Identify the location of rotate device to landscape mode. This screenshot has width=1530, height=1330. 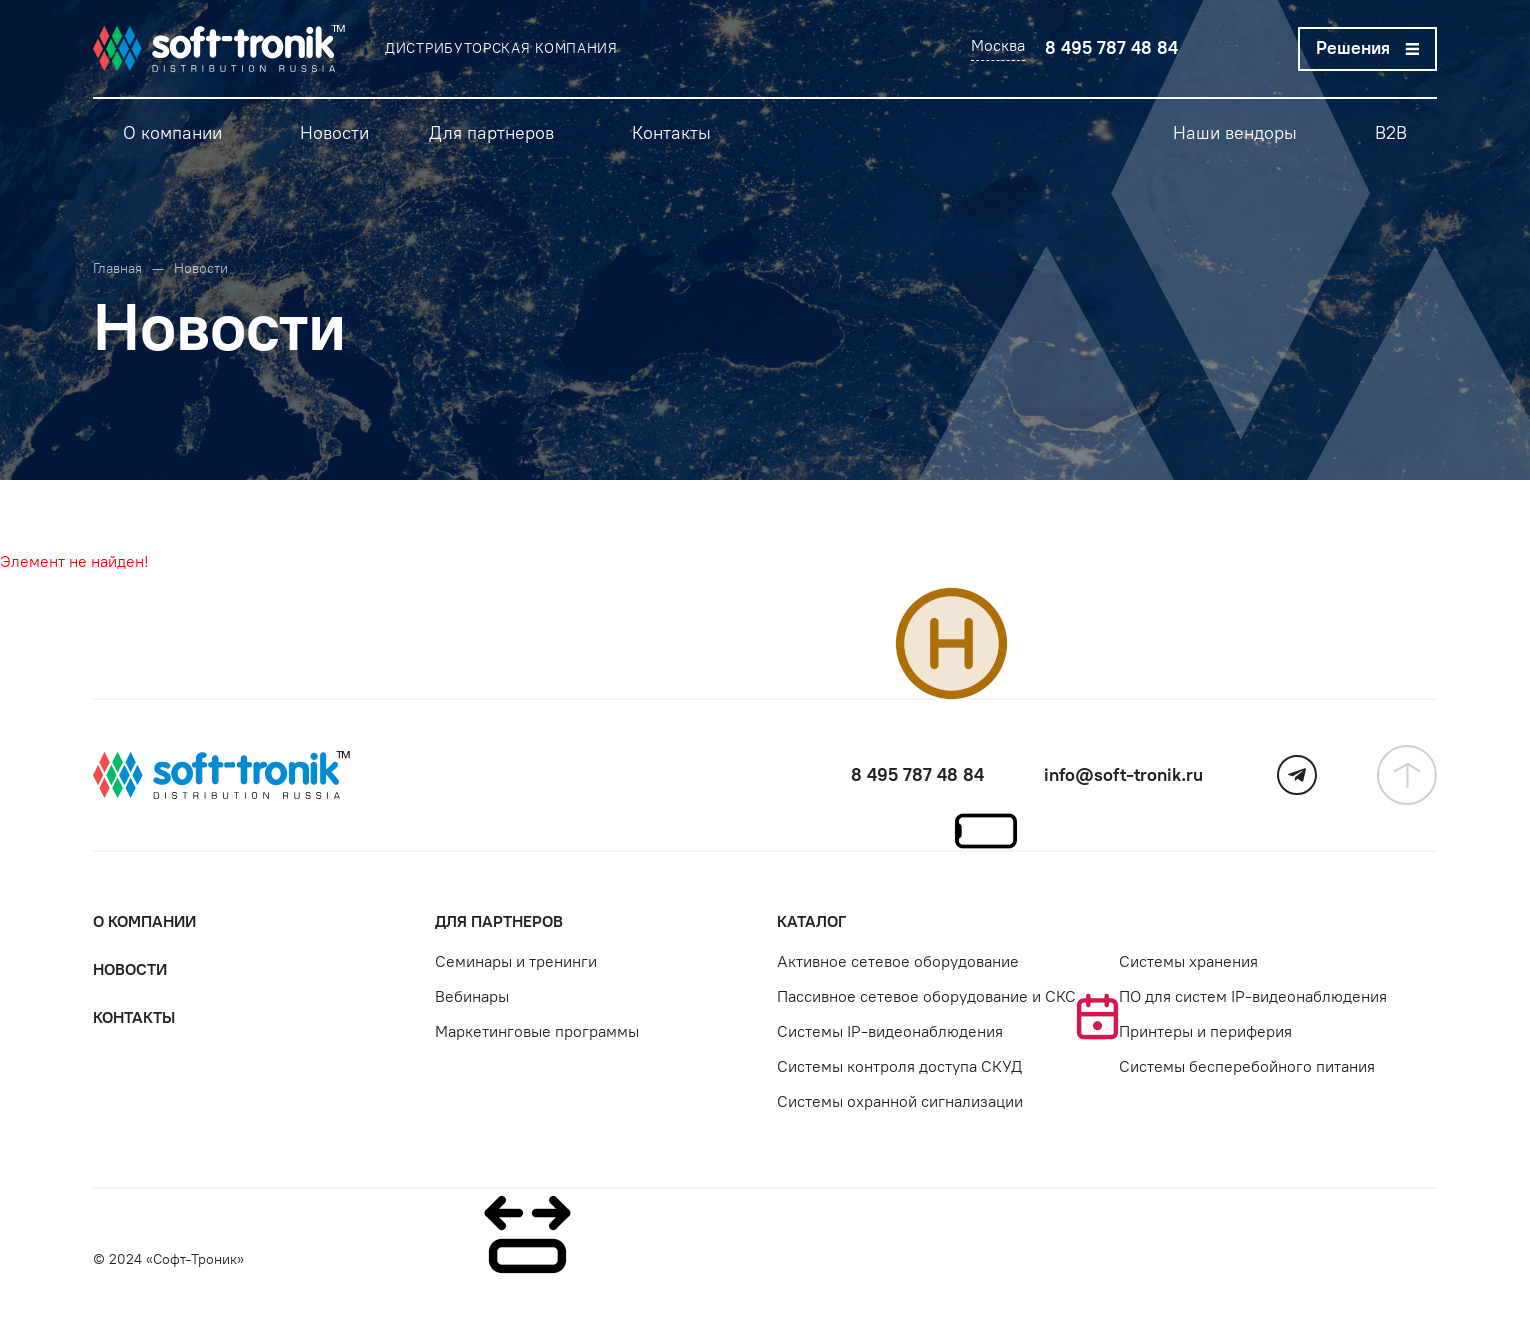
(986, 831).